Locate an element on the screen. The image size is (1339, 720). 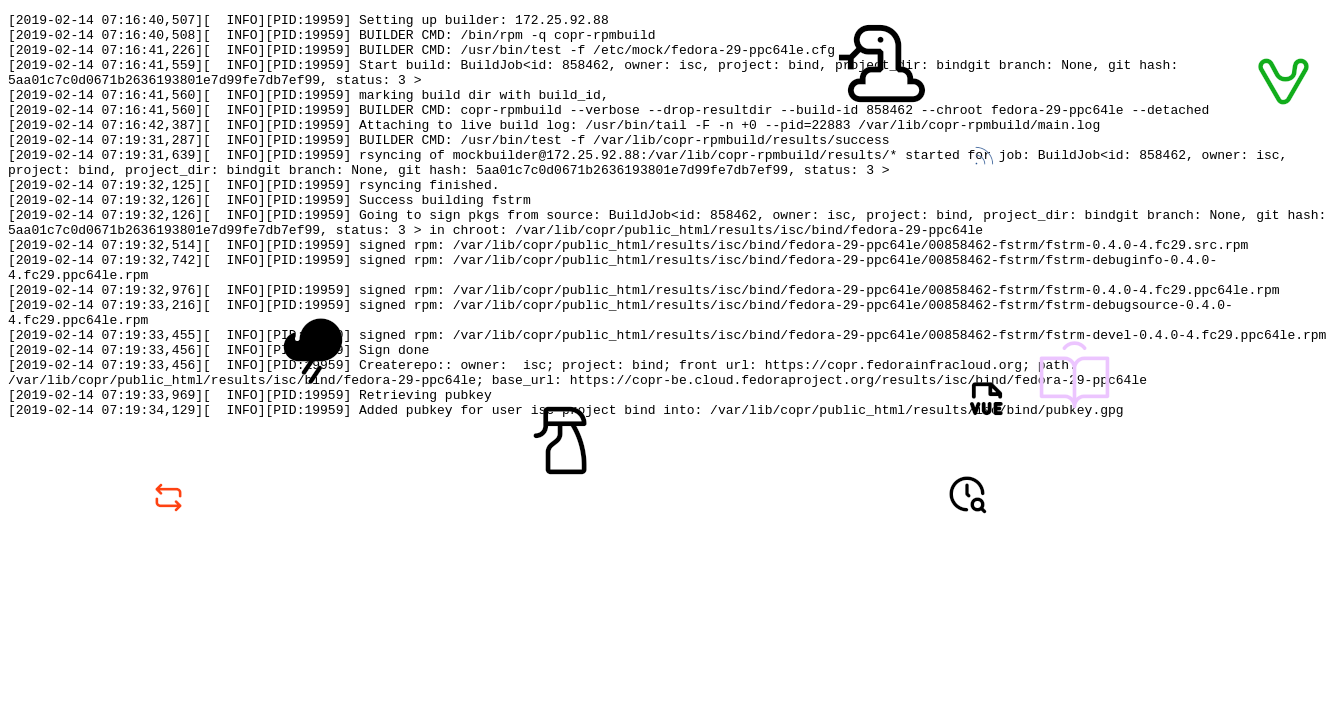
search through time history or logs is located at coordinates (967, 494).